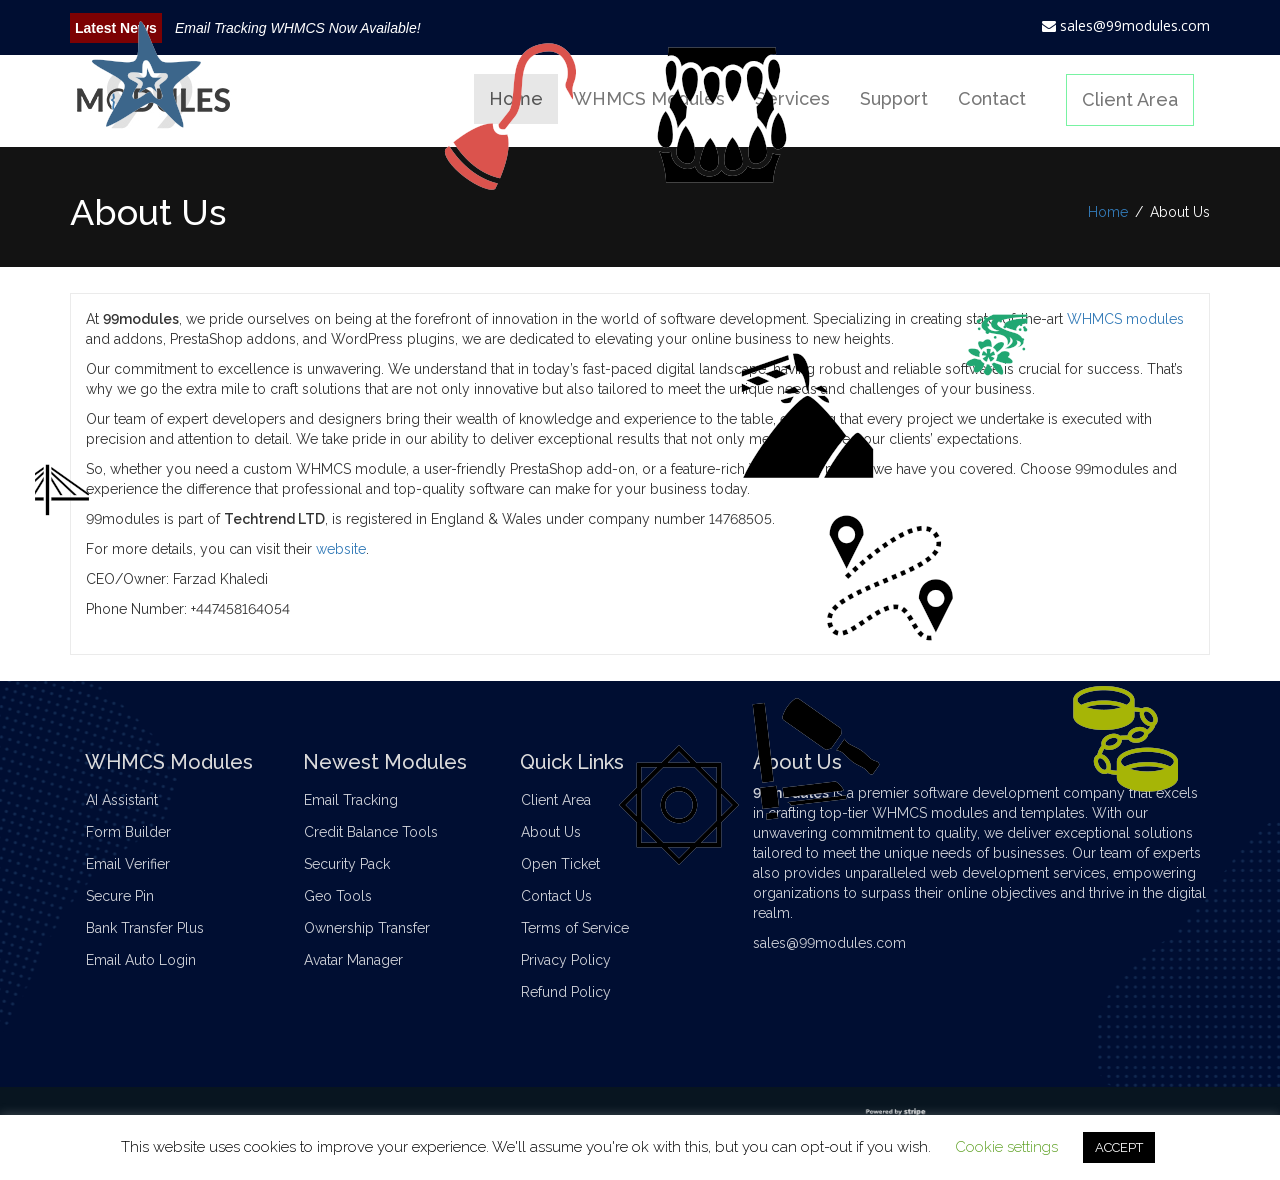  What do you see at coordinates (816, 759) in the screenshot?
I see `woodworking tools or crafting section` at bounding box center [816, 759].